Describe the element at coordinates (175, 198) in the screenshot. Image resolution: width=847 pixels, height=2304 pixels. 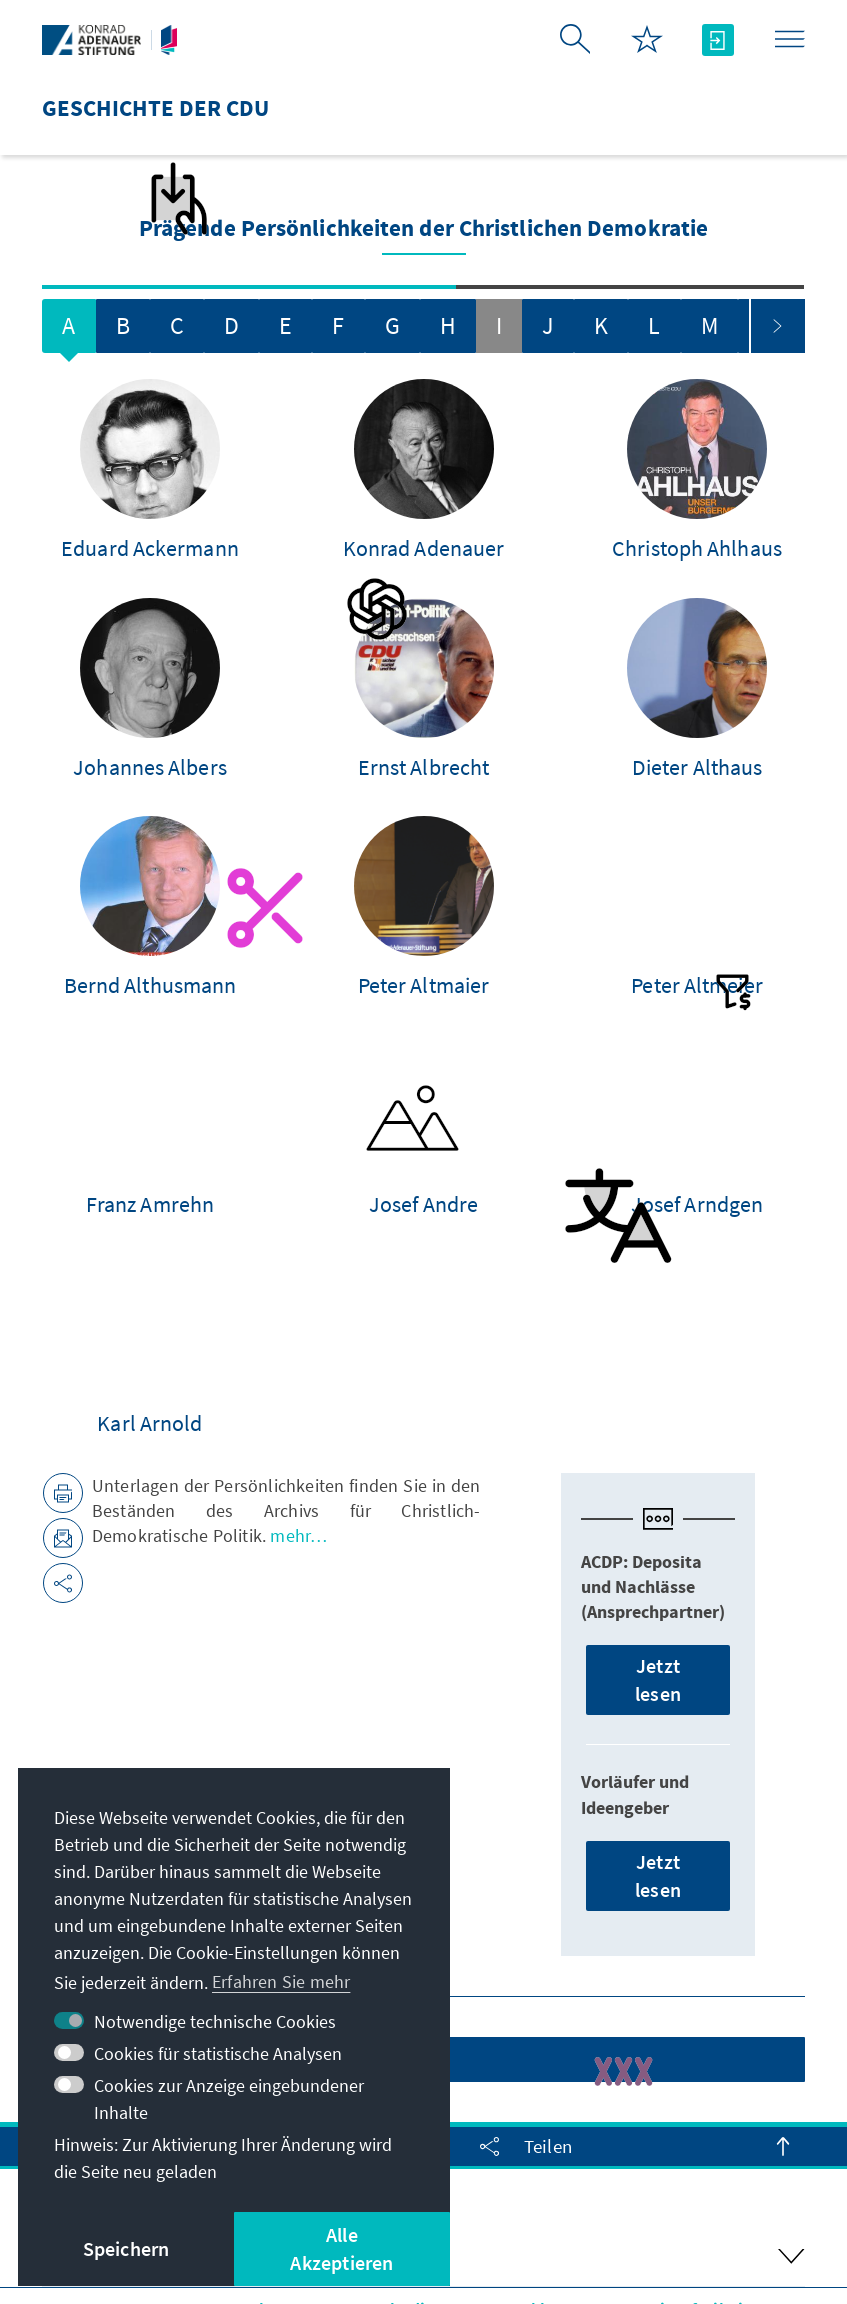
I see `withdraw cash or funds` at that location.